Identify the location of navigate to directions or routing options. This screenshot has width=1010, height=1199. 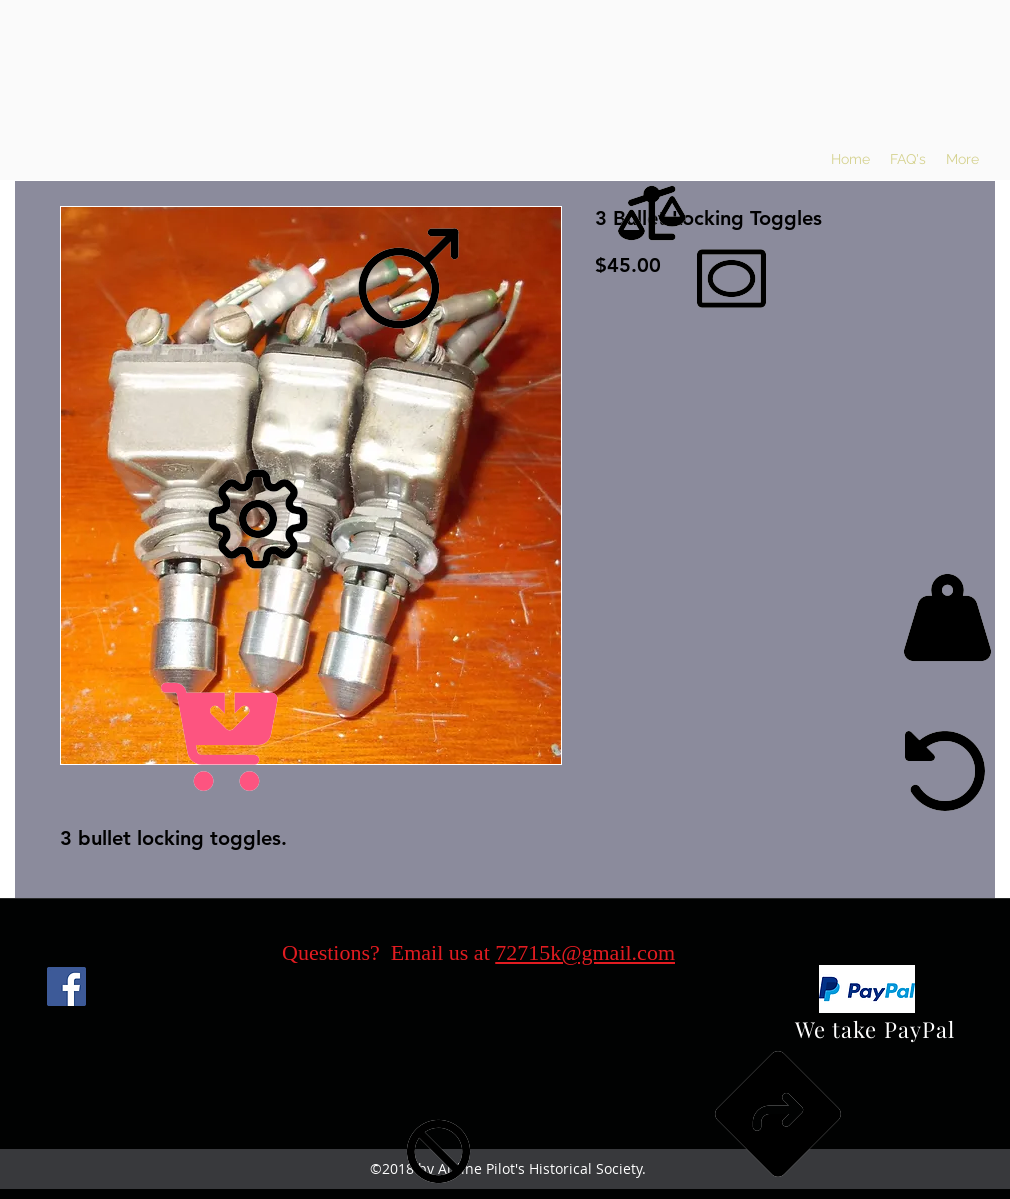
(778, 1114).